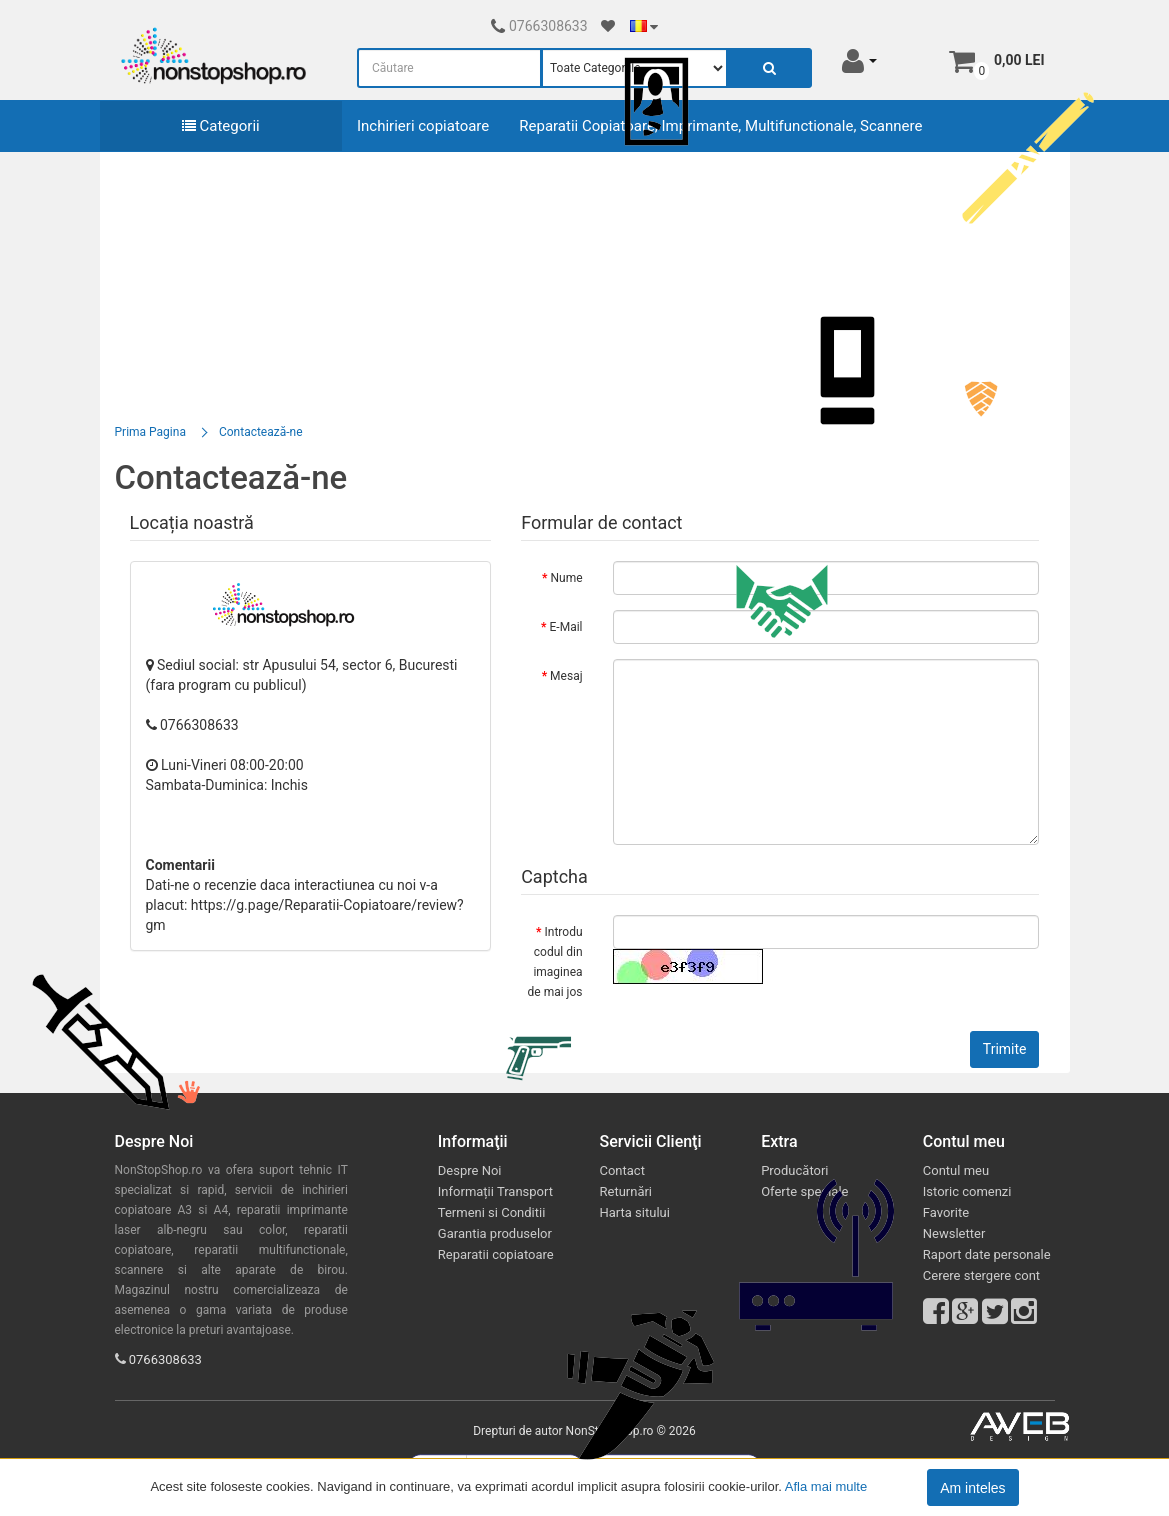 Image resolution: width=1169 pixels, height=1516 pixels. What do you see at coordinates (538, 1058) in the screenshot?
I see `select handgun weapon in game inventory` at bounding box center [538, 1058].